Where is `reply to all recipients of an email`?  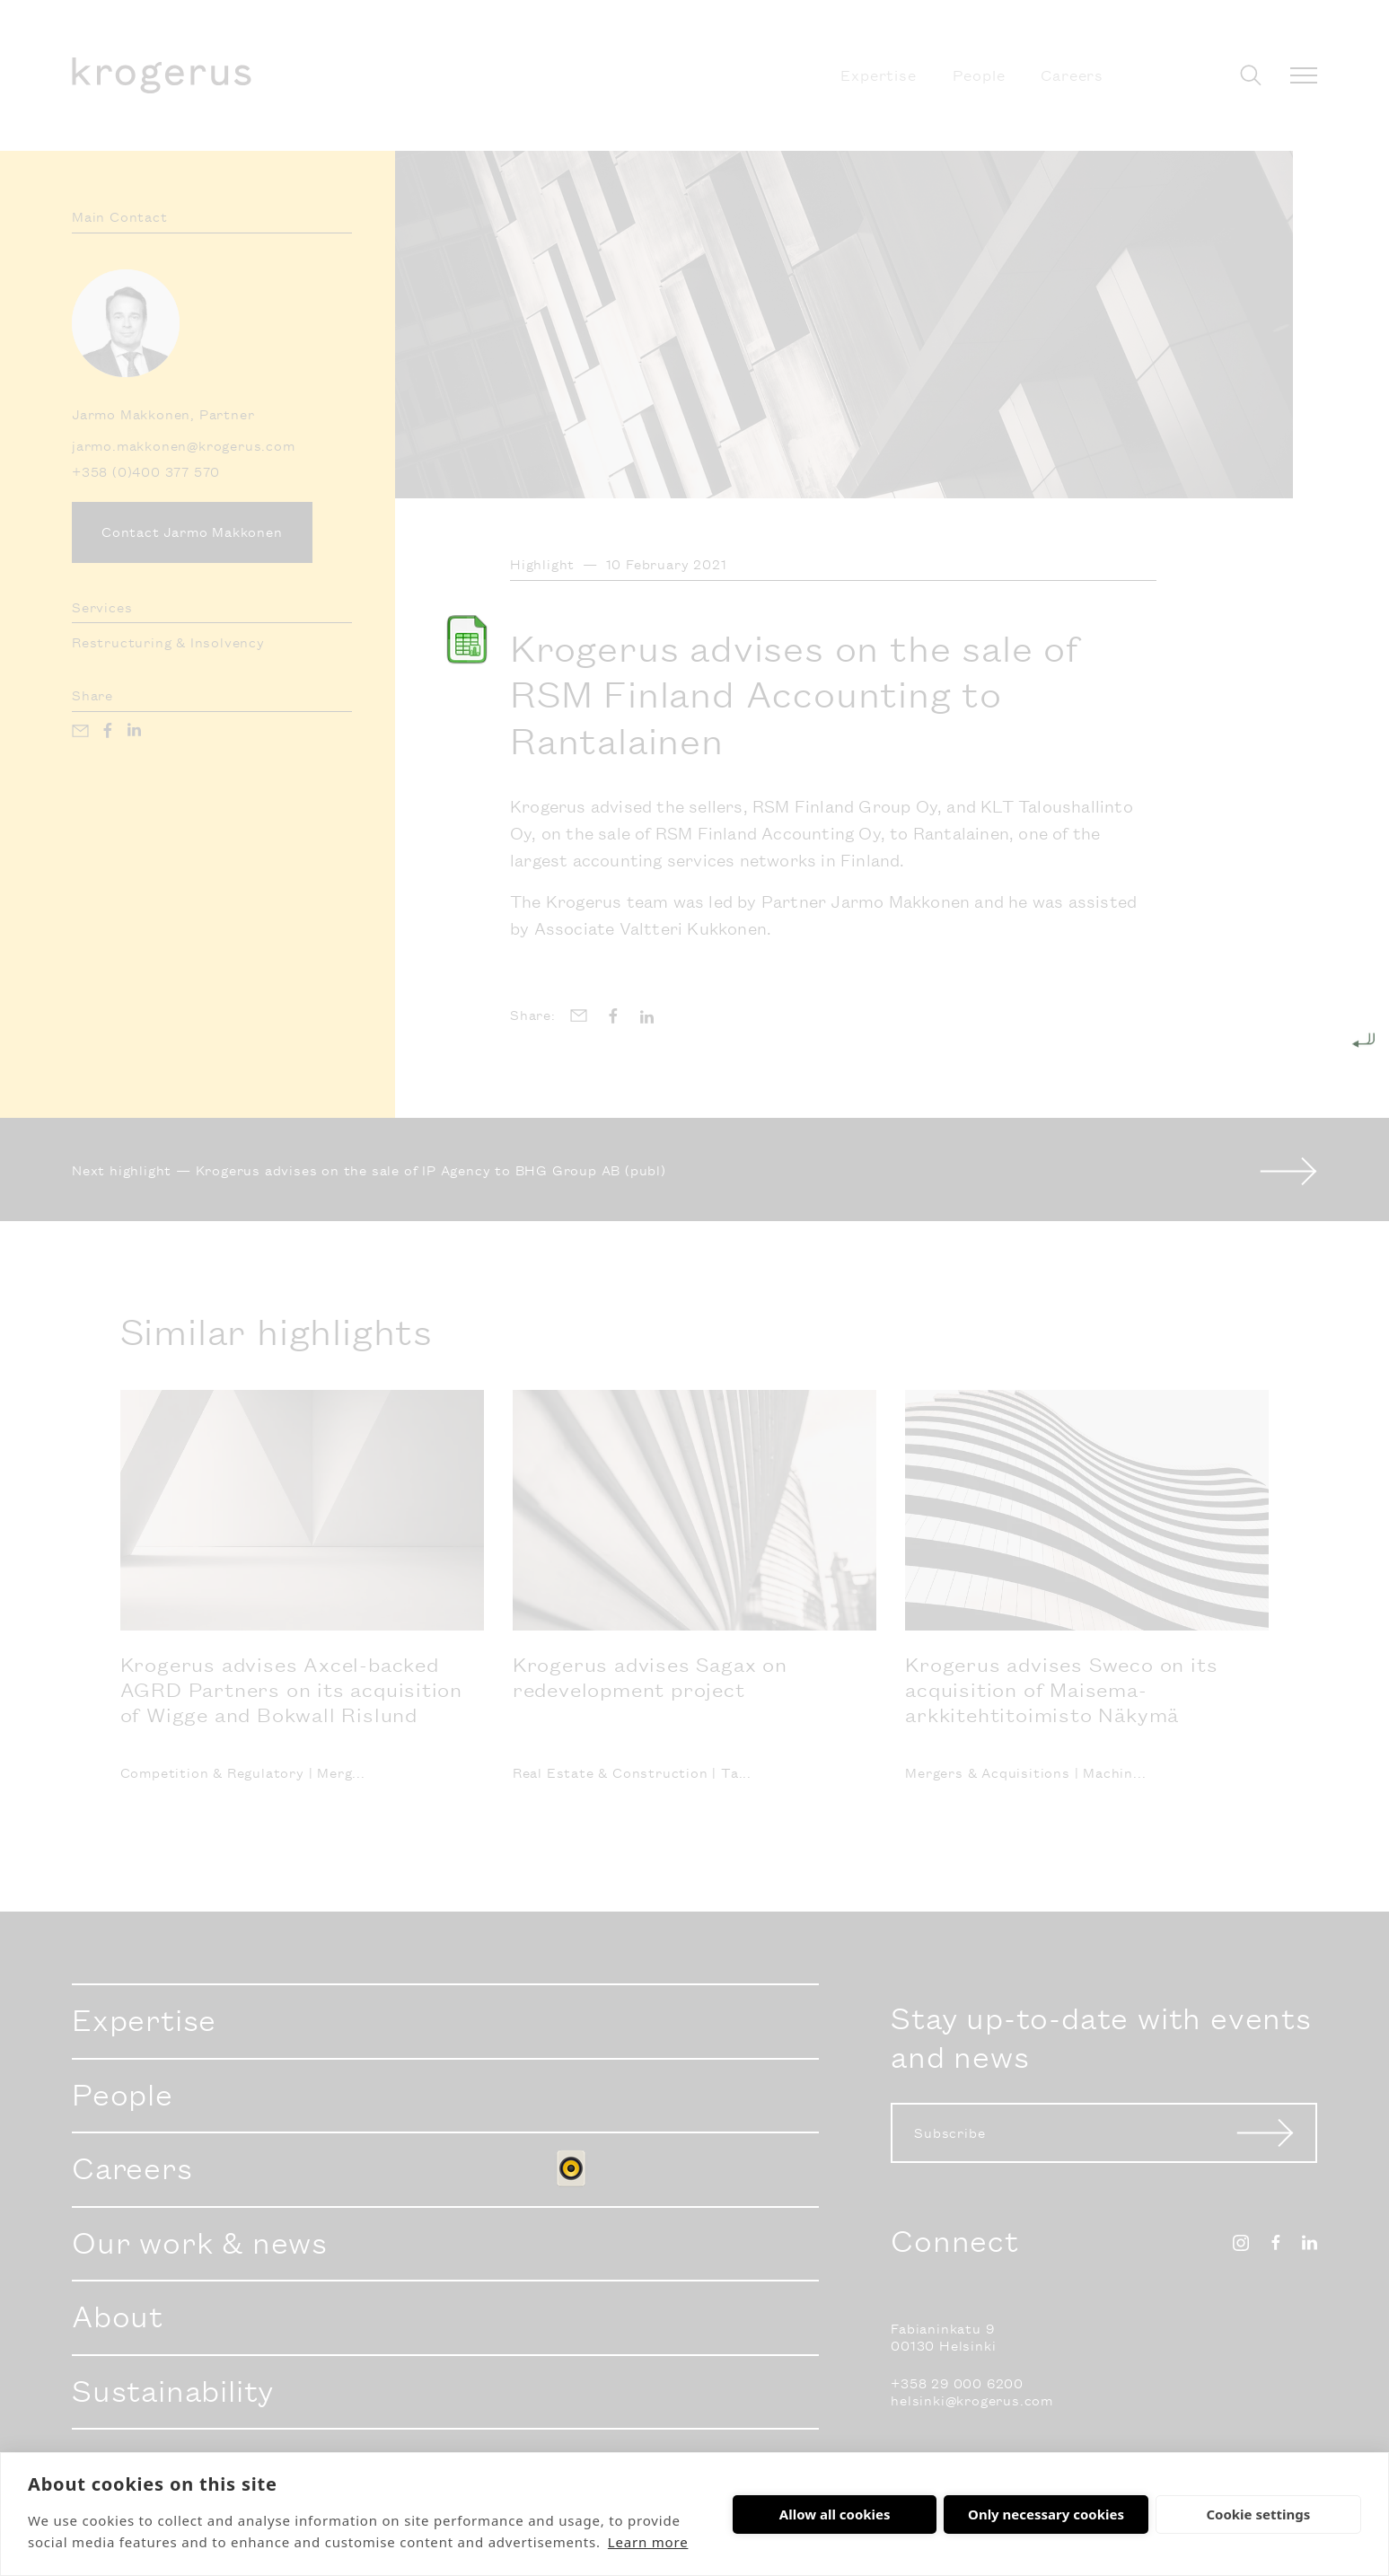 reply to all recipients of an email is located at coordinates (1363, 1039).